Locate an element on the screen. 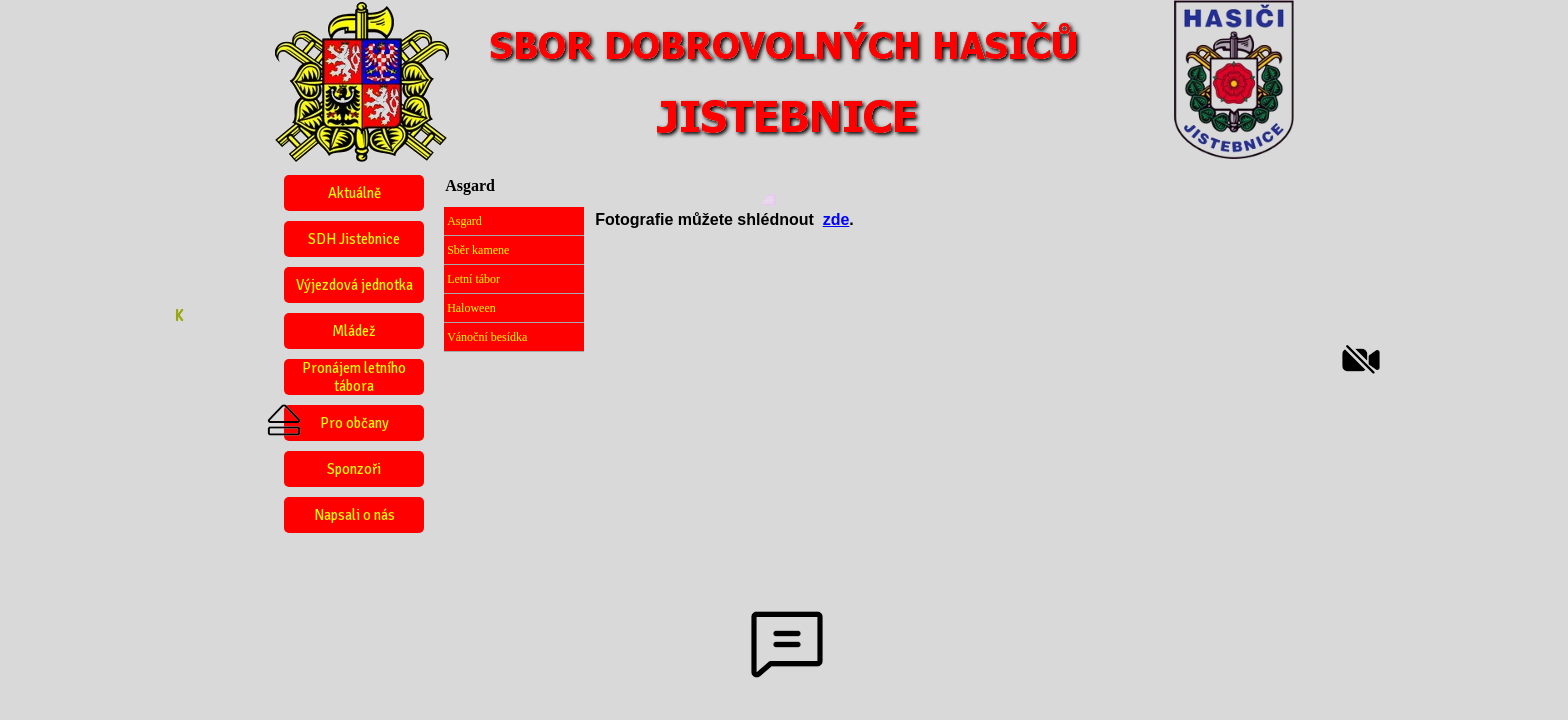  open a chat or messaging feature is located at coordinates (787, 639).